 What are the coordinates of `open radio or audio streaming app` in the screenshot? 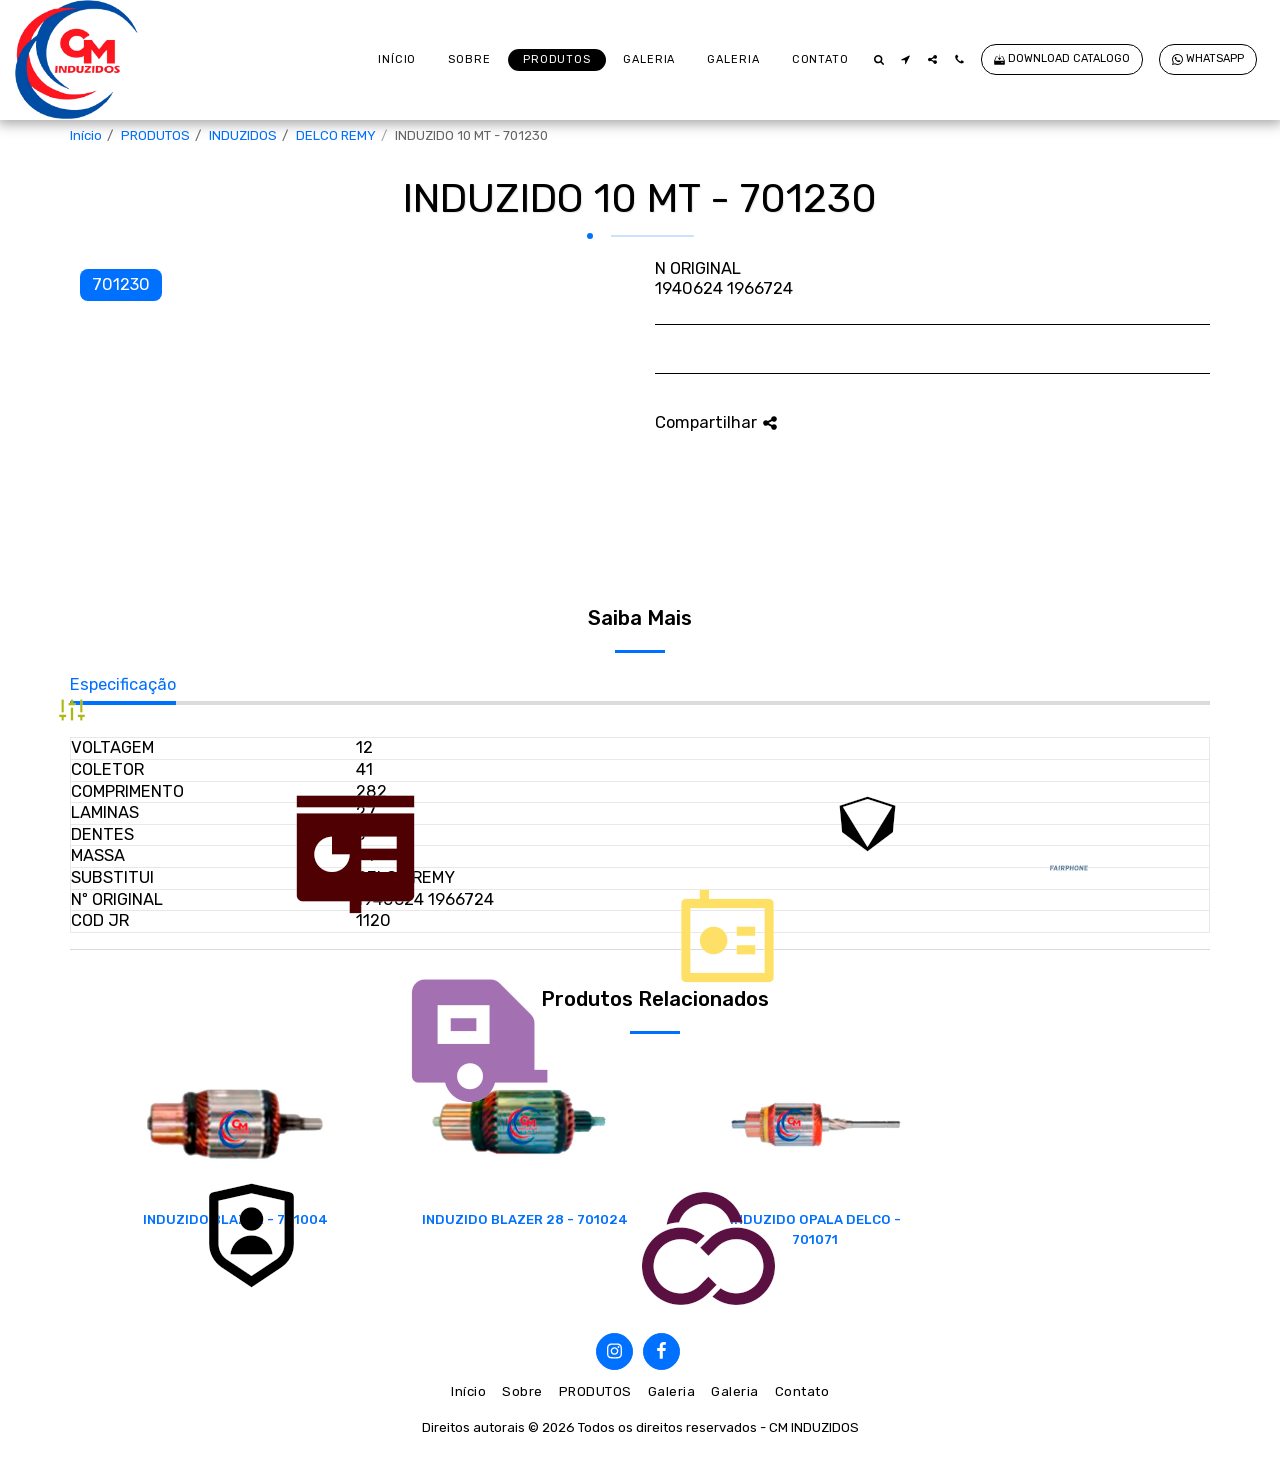 It's located at (727, 940).